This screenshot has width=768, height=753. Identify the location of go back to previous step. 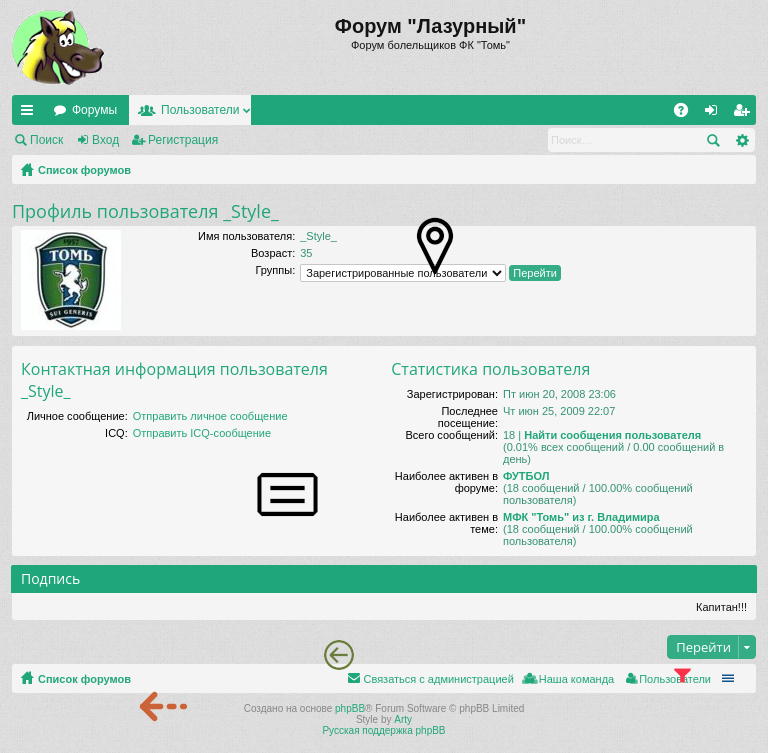
(163, 706).